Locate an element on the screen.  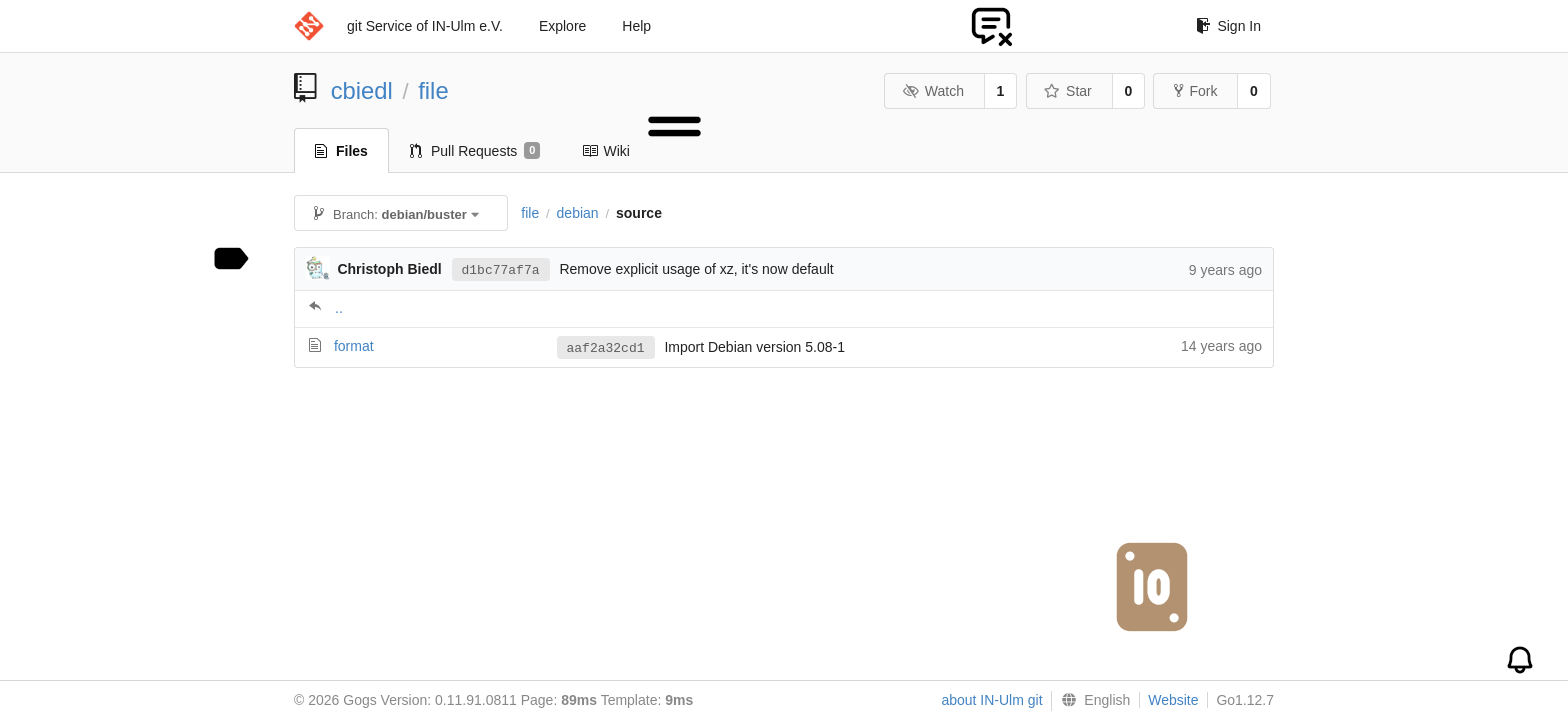
view notifications is located at coordinates (1520, 660).